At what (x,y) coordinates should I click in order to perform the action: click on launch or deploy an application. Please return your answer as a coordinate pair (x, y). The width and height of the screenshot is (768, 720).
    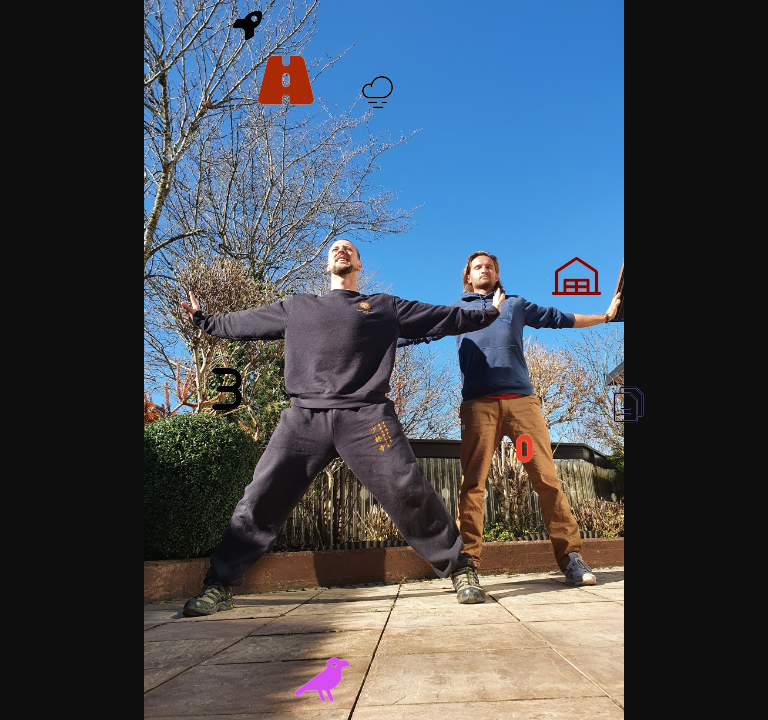
    Looking at the image, I should click on (248, 24).